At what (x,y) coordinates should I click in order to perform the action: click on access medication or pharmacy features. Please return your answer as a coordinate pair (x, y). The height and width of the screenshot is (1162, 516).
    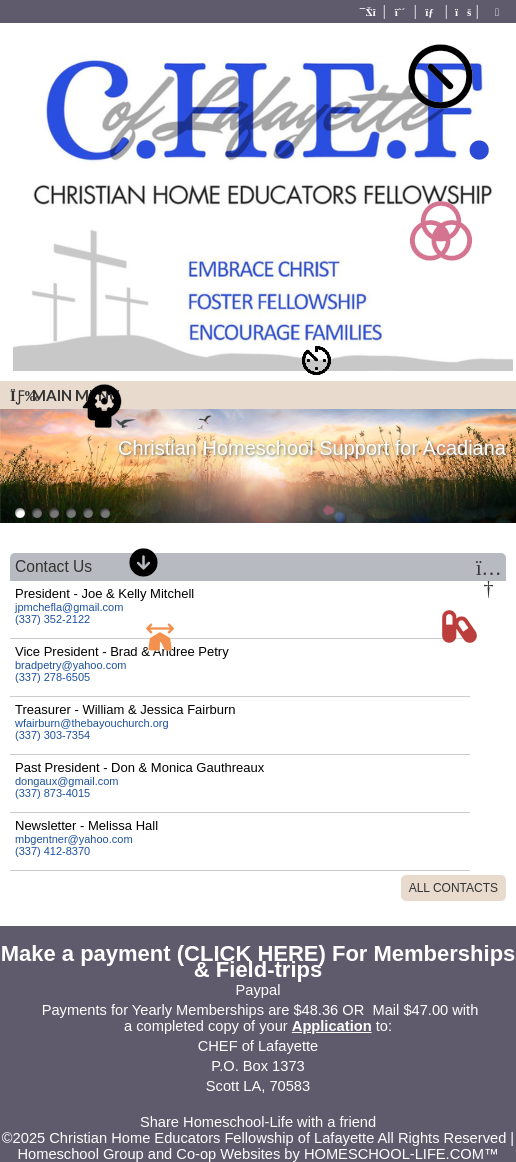
    Looking at the image, I should click on (458, 626).